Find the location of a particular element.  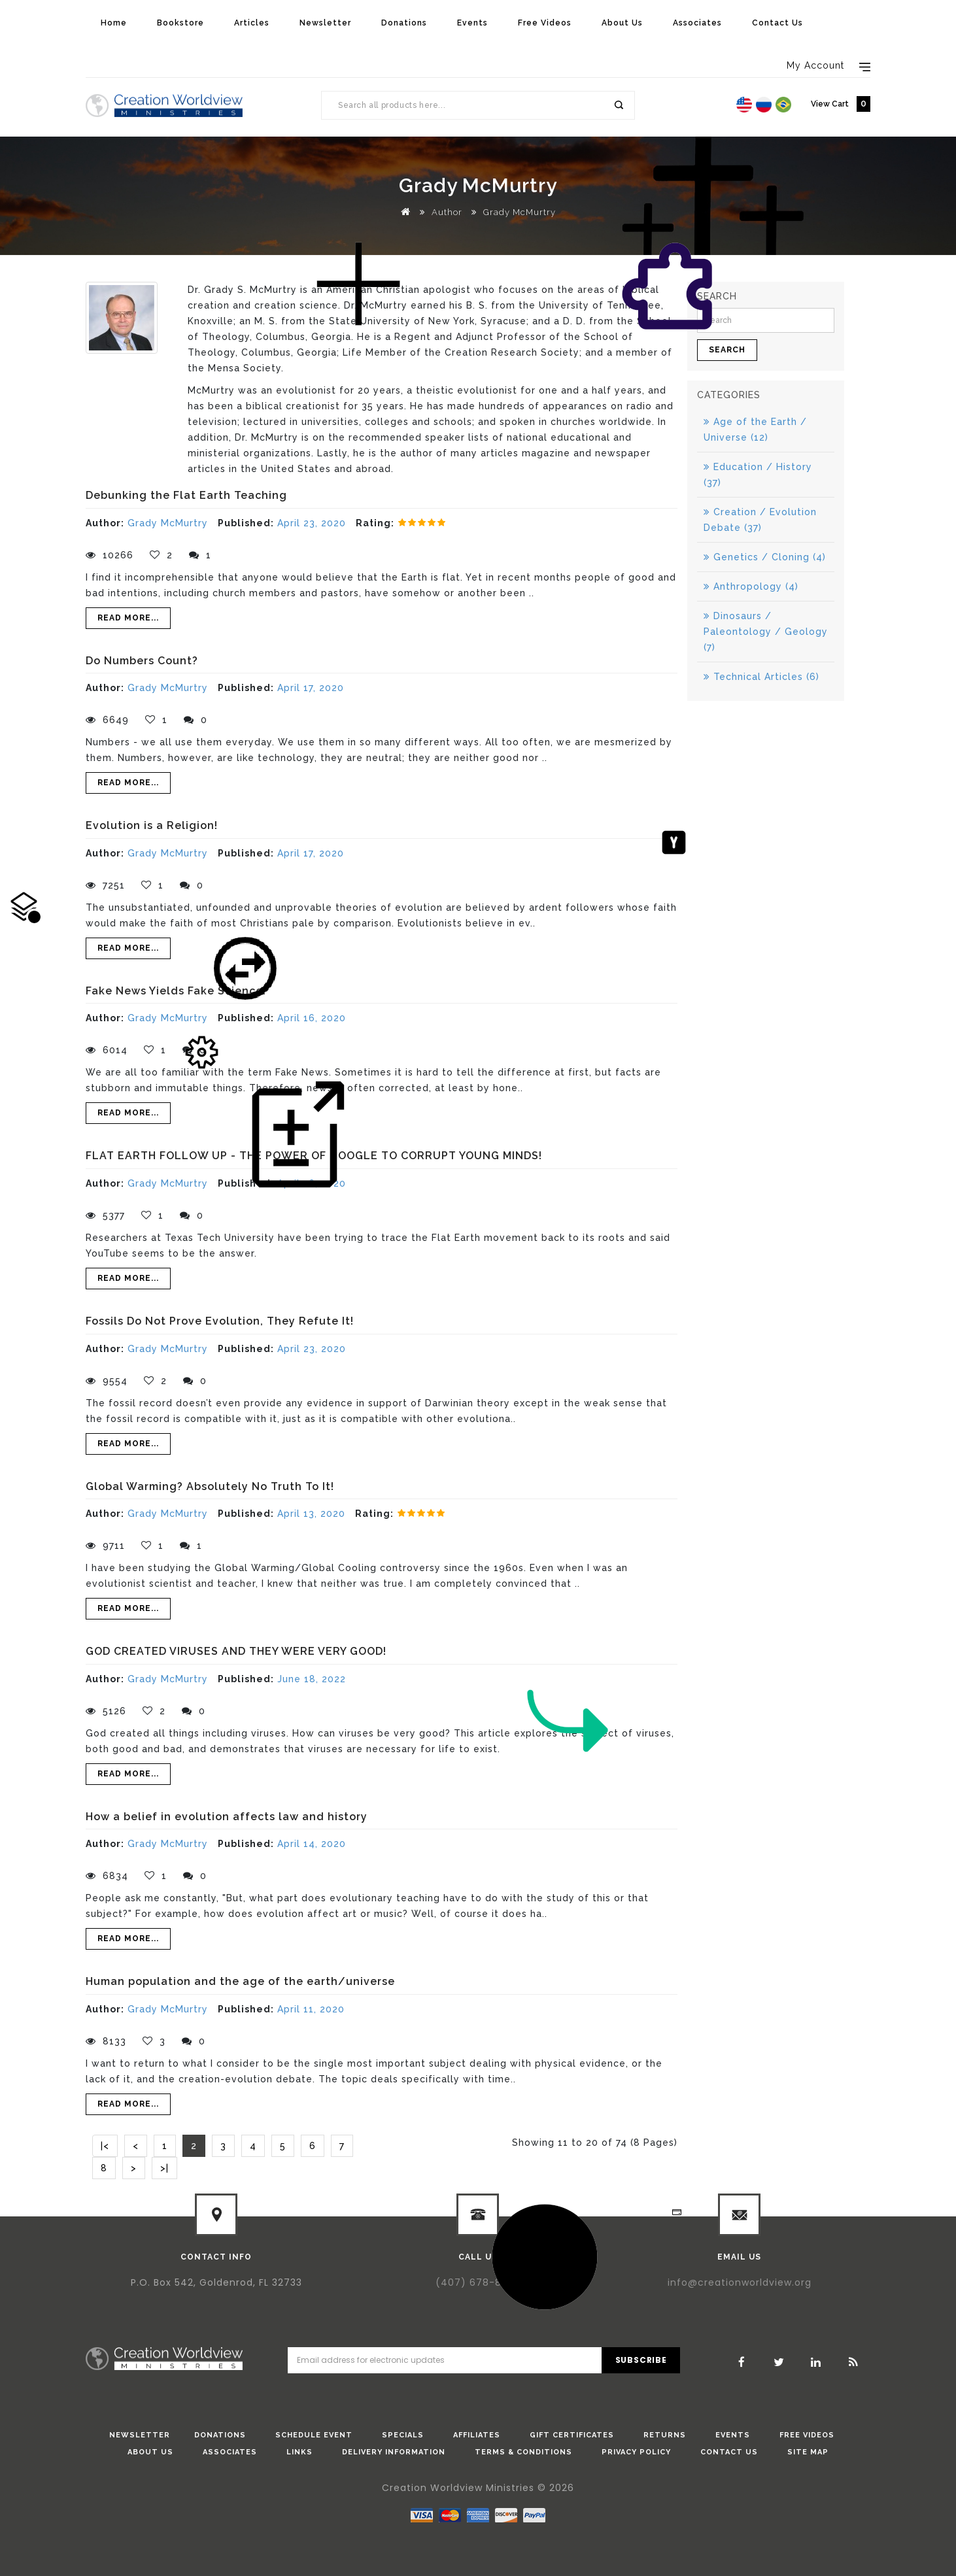

reply to a message or comment is located at coordinates (568, 1721).